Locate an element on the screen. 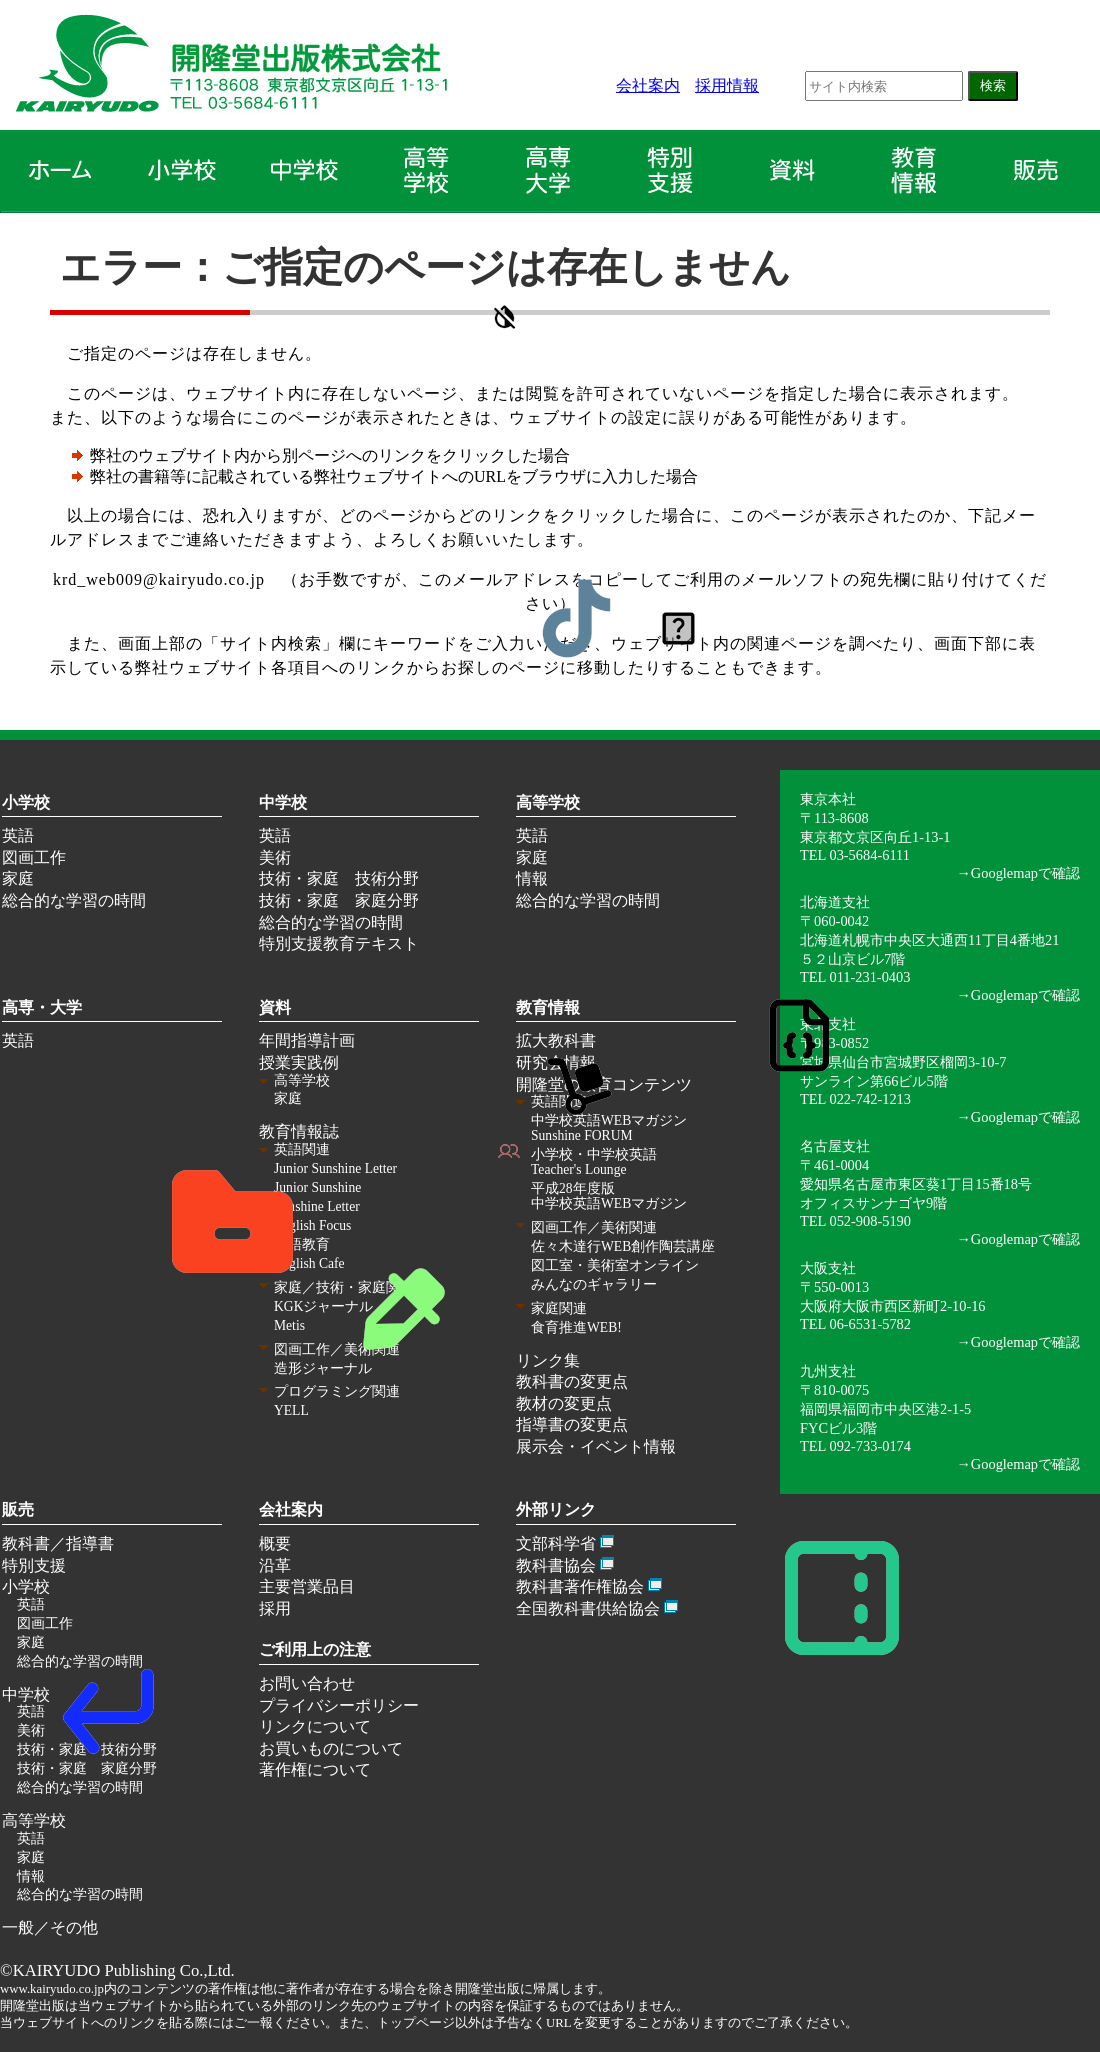 This screenshot has width=1100, height=2052. open TikTok app is located at coordinates (576, 618).